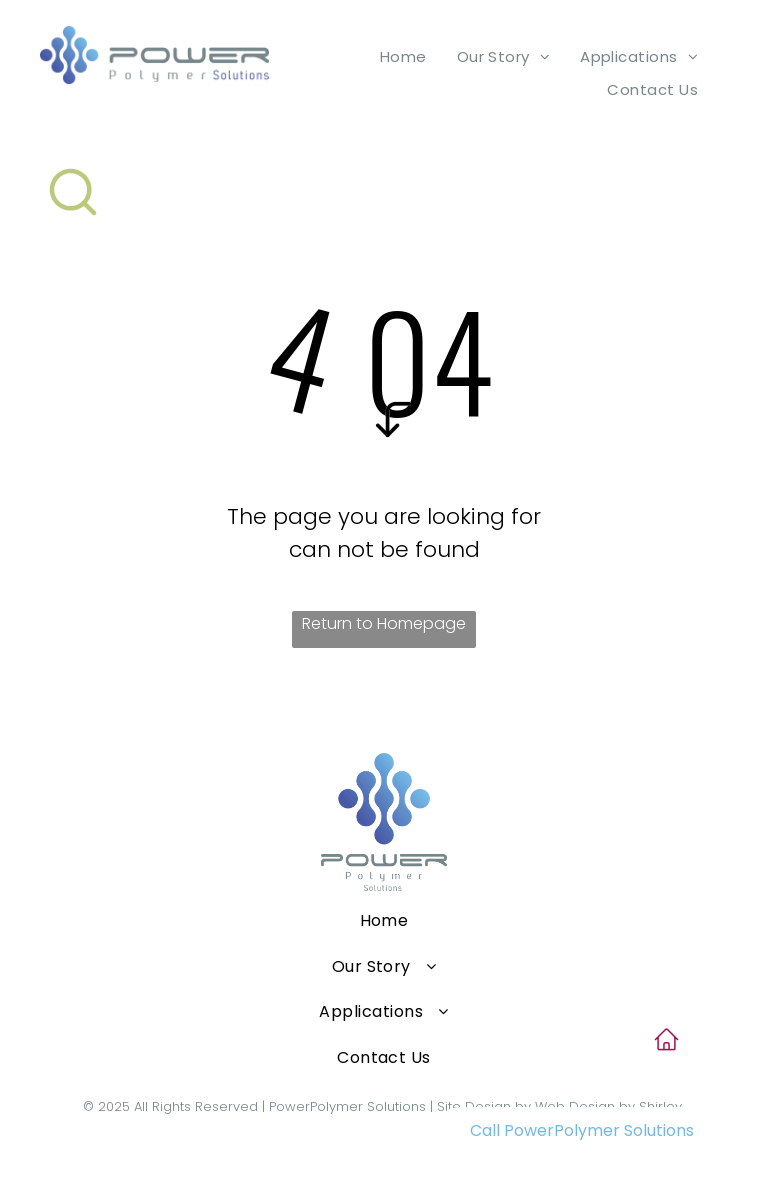 This screenshot has width=768, height=1194. Describe the element at coordinates (73, 192) in the screenshot. I see `search for content or items` at that location.